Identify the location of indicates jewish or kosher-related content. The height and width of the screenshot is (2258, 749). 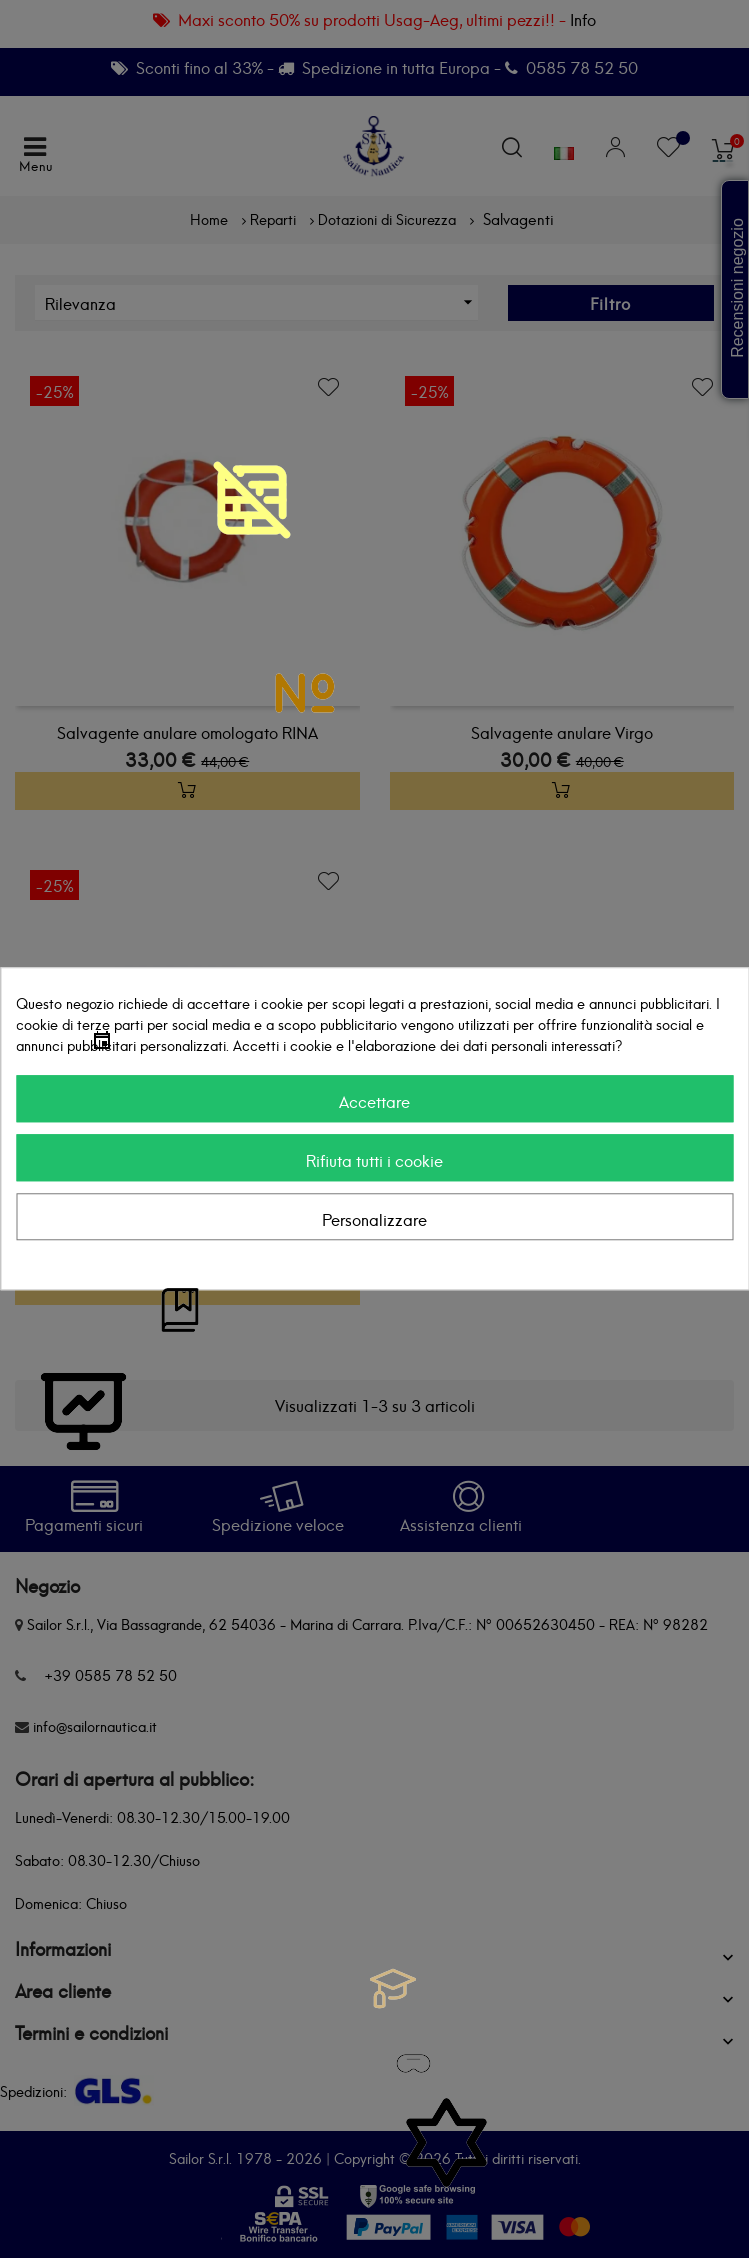
(446, 2142).